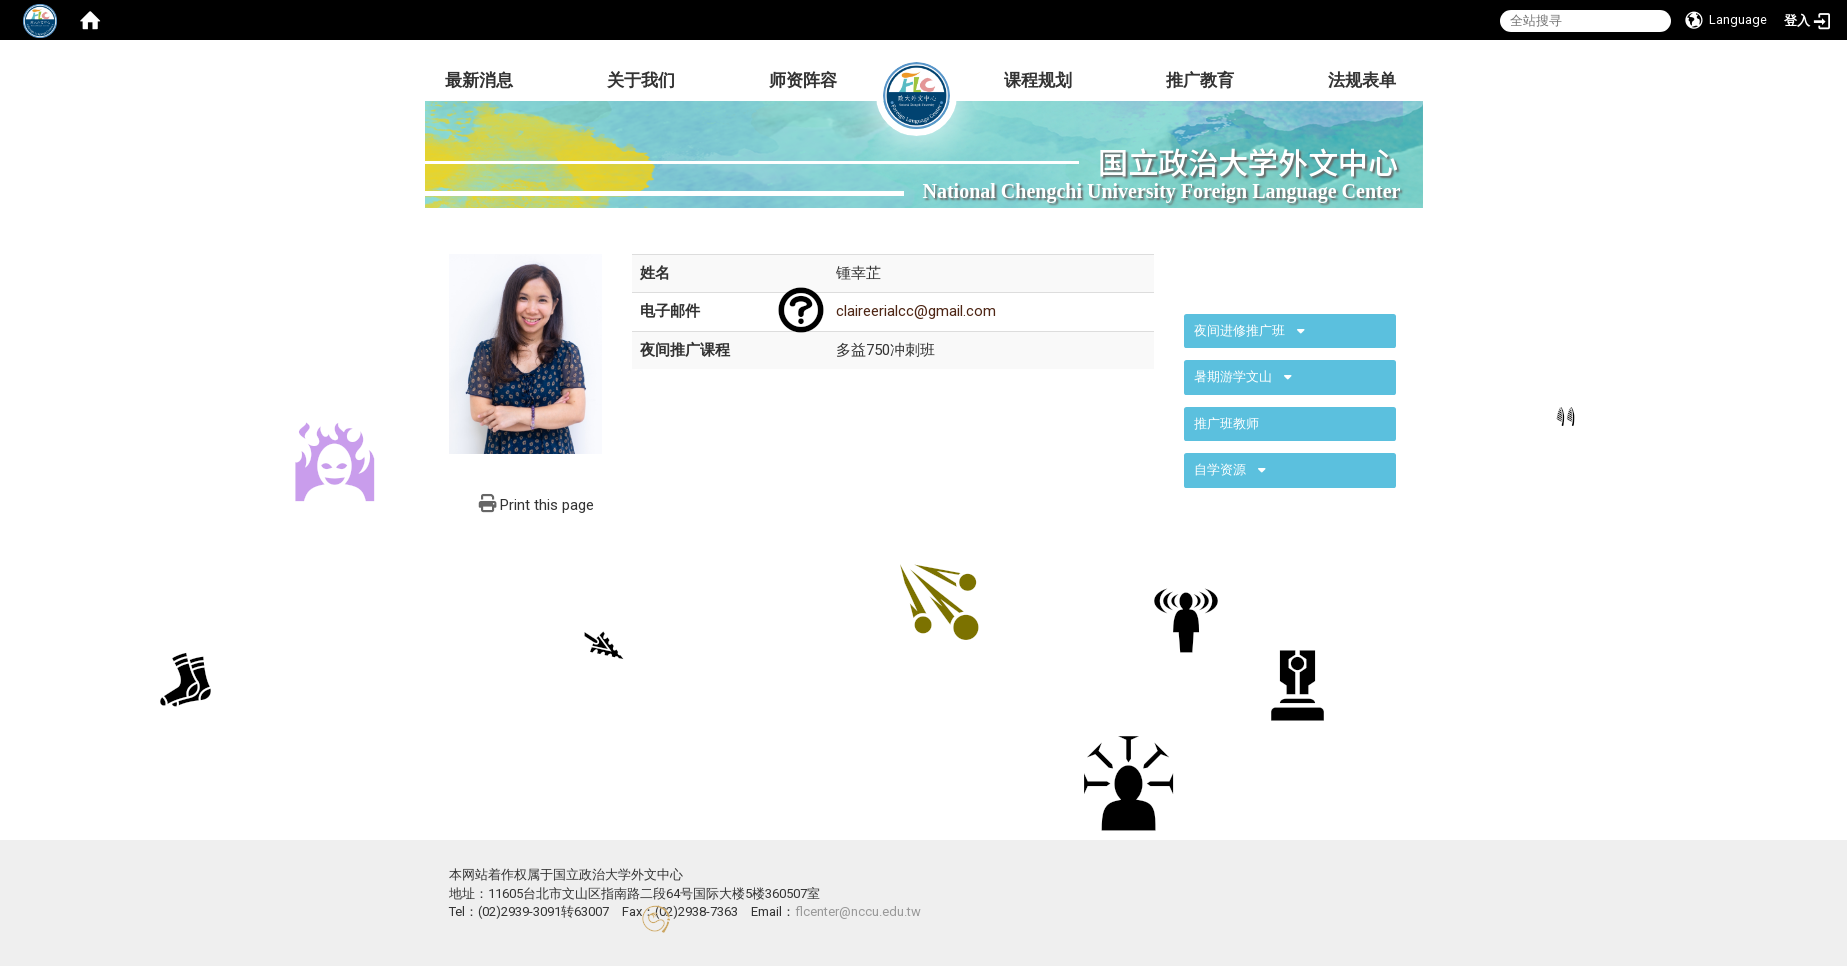 This screenshot has width=1847, height=966. Describe the element at coordinates (1565, 416) in the screenshot. I see `hieroglyph or ancient symbol representing the letter Y` at that location.